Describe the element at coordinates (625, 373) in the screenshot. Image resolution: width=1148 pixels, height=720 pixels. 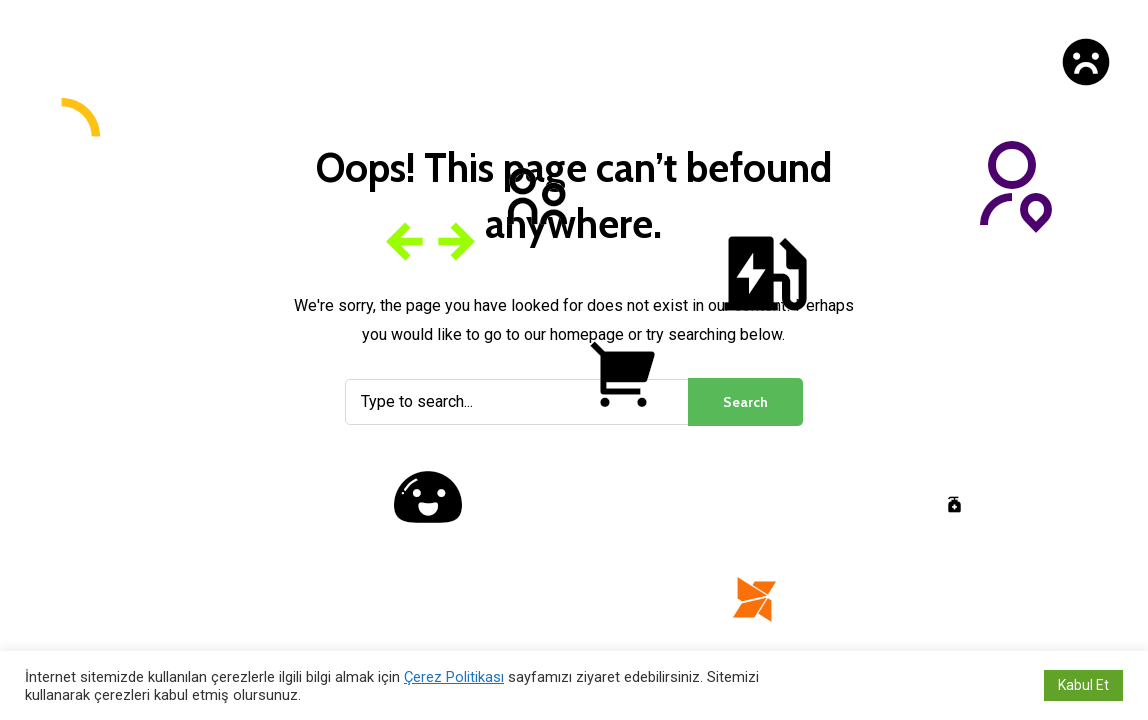
I see `view your shopping cart` at that location.